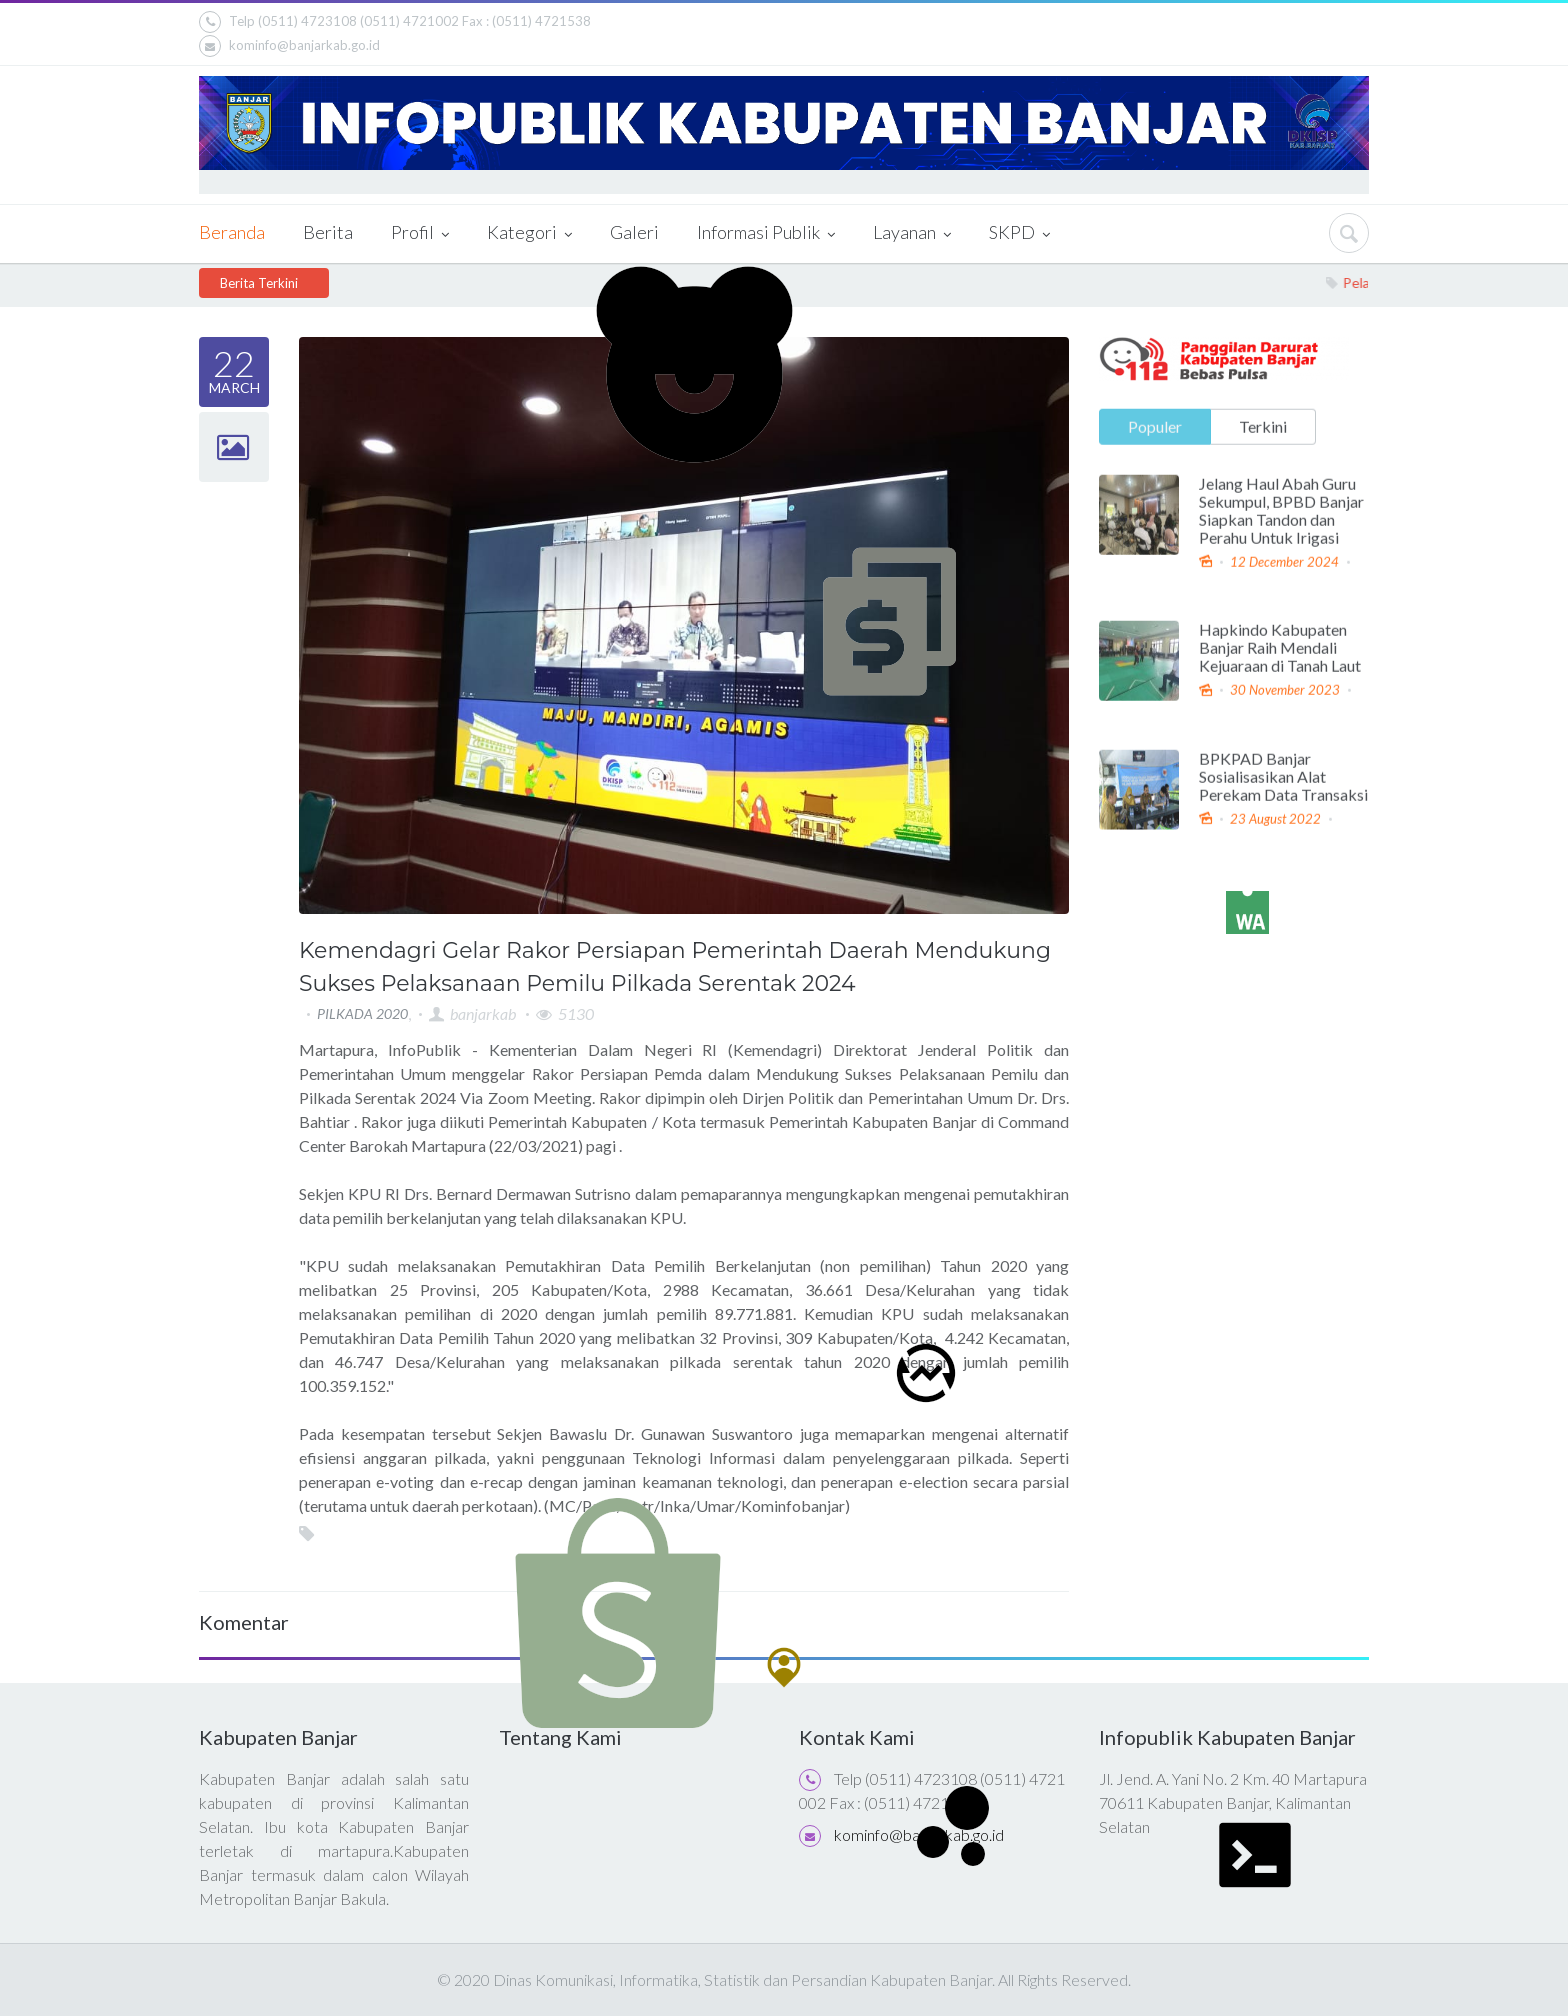 This screenshot has width=1568, height=2016. Describe the element at coordinates (1255, 1855) in the screenshot. I see `open terminal or command line interface` at that location.